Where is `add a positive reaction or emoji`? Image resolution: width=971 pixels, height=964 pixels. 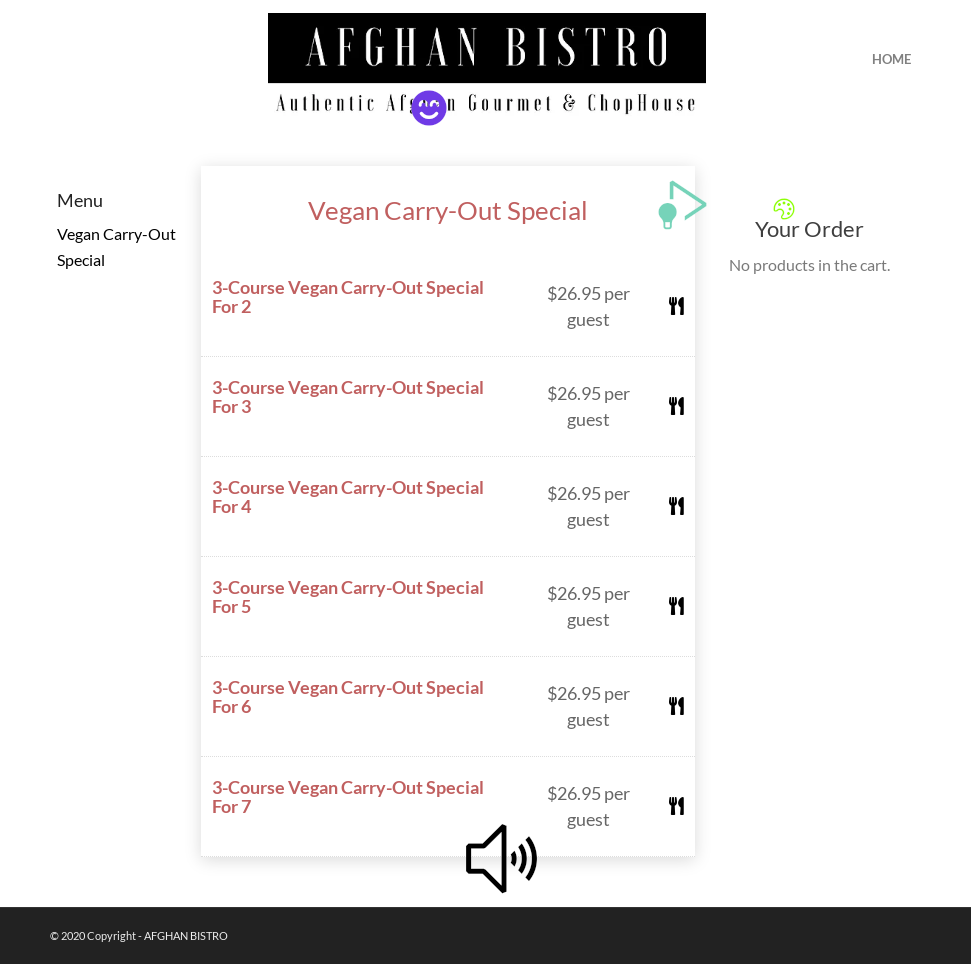
add a positive reaction or emoji is located at coordinates (429, 108).